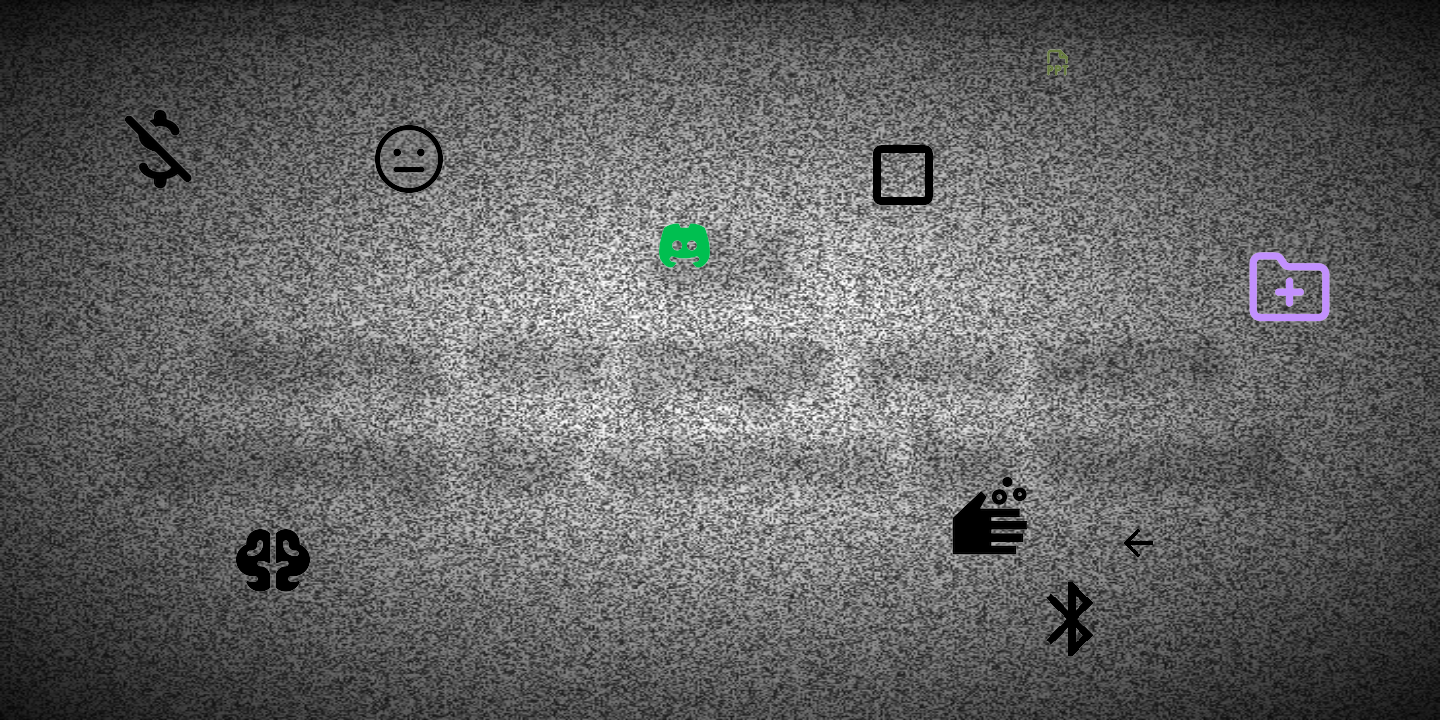 Image resolution: width=1440 pixels, height=720 pixels. Describe the element at coordinates (1072, 619) in the screenshot. I see `toggle bluetooth connectivity` at that location.